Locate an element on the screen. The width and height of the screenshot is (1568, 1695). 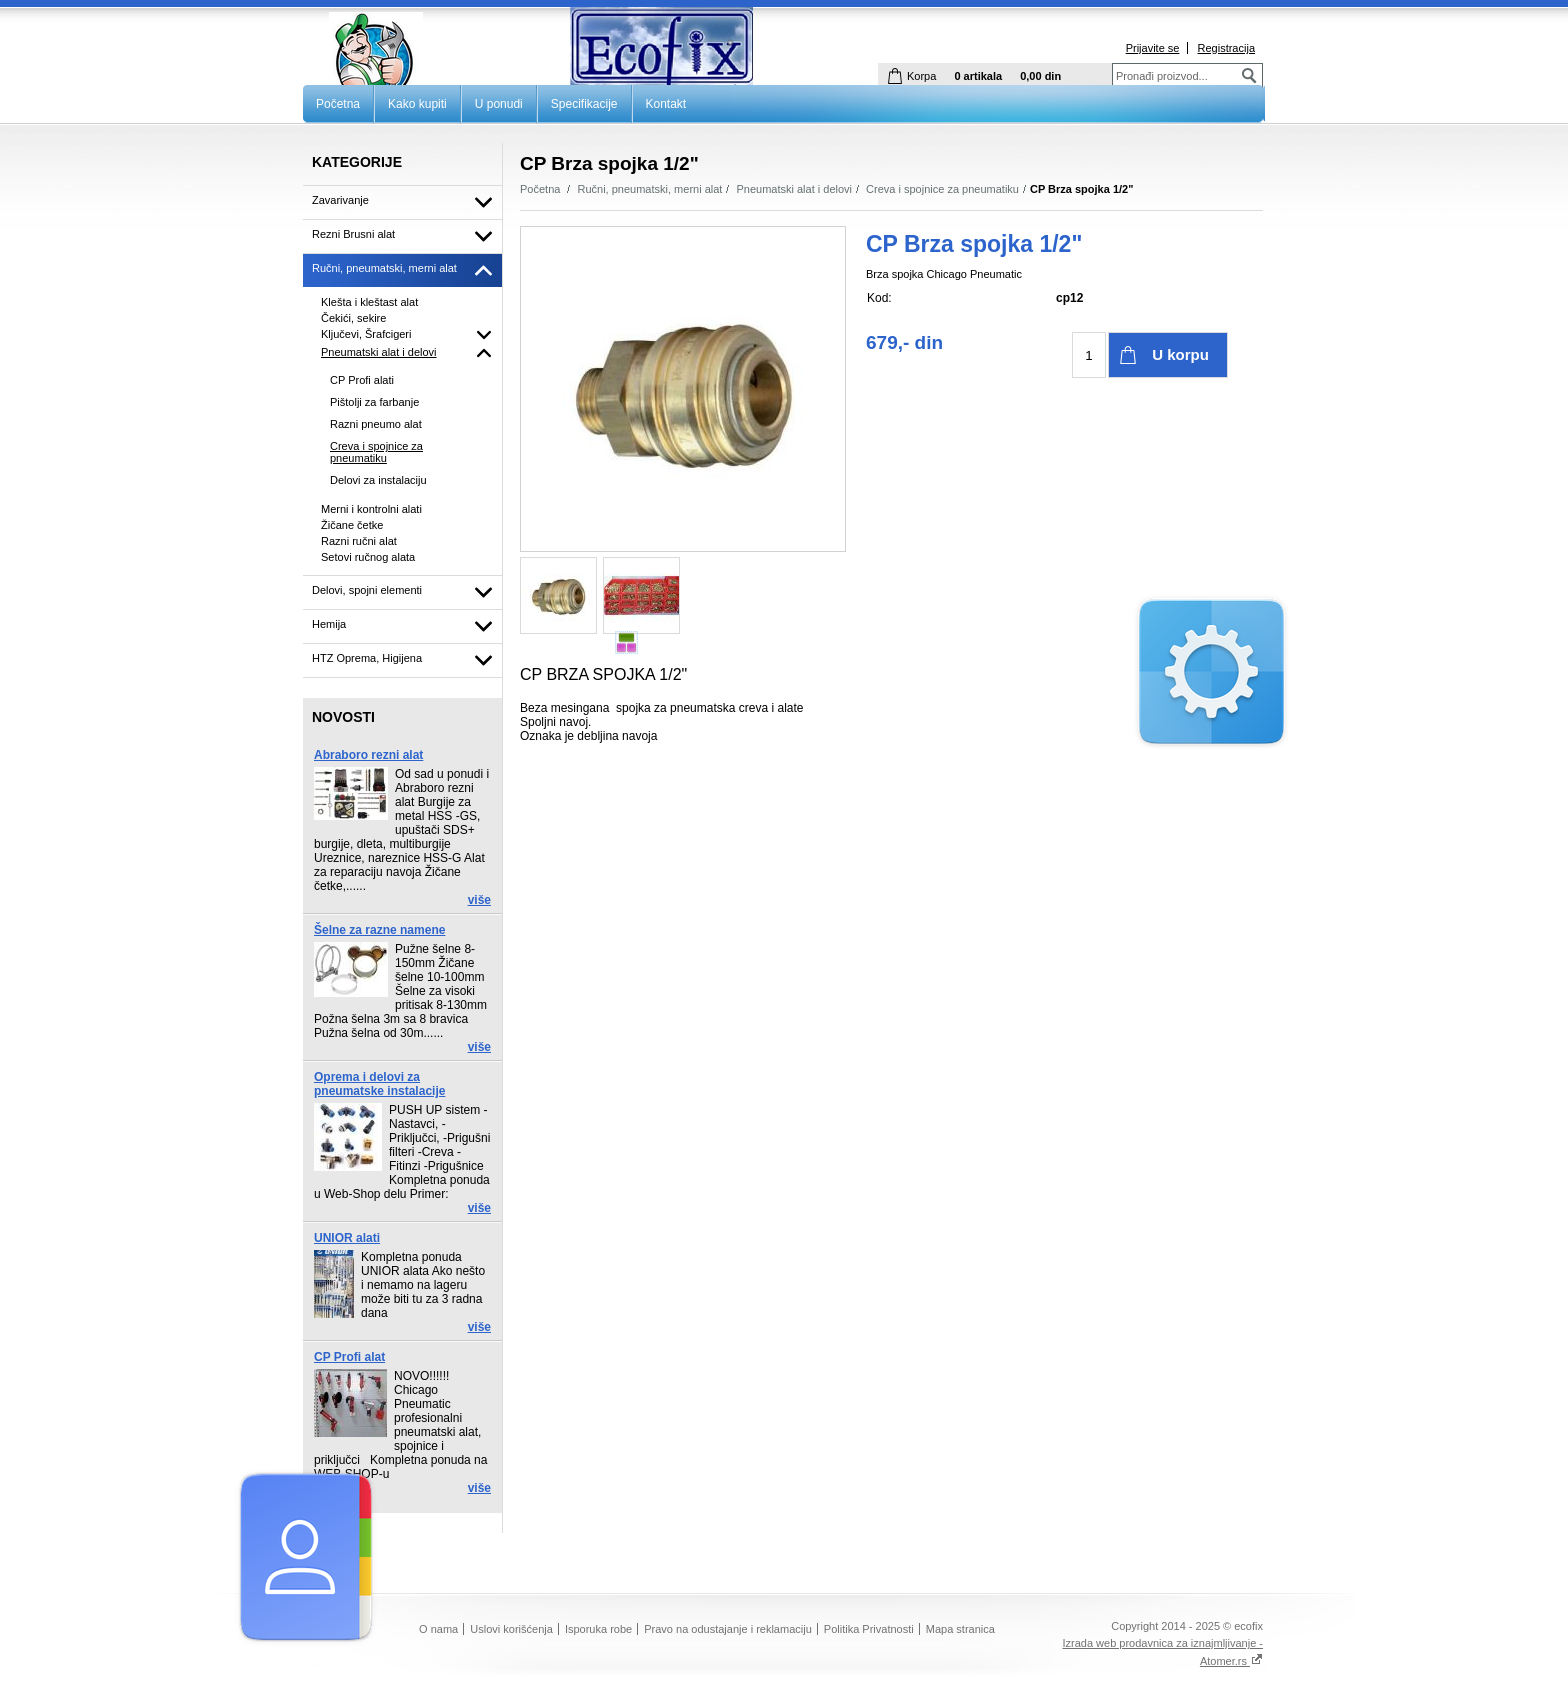
open the contacts app is located at coordinates (306, 1557).